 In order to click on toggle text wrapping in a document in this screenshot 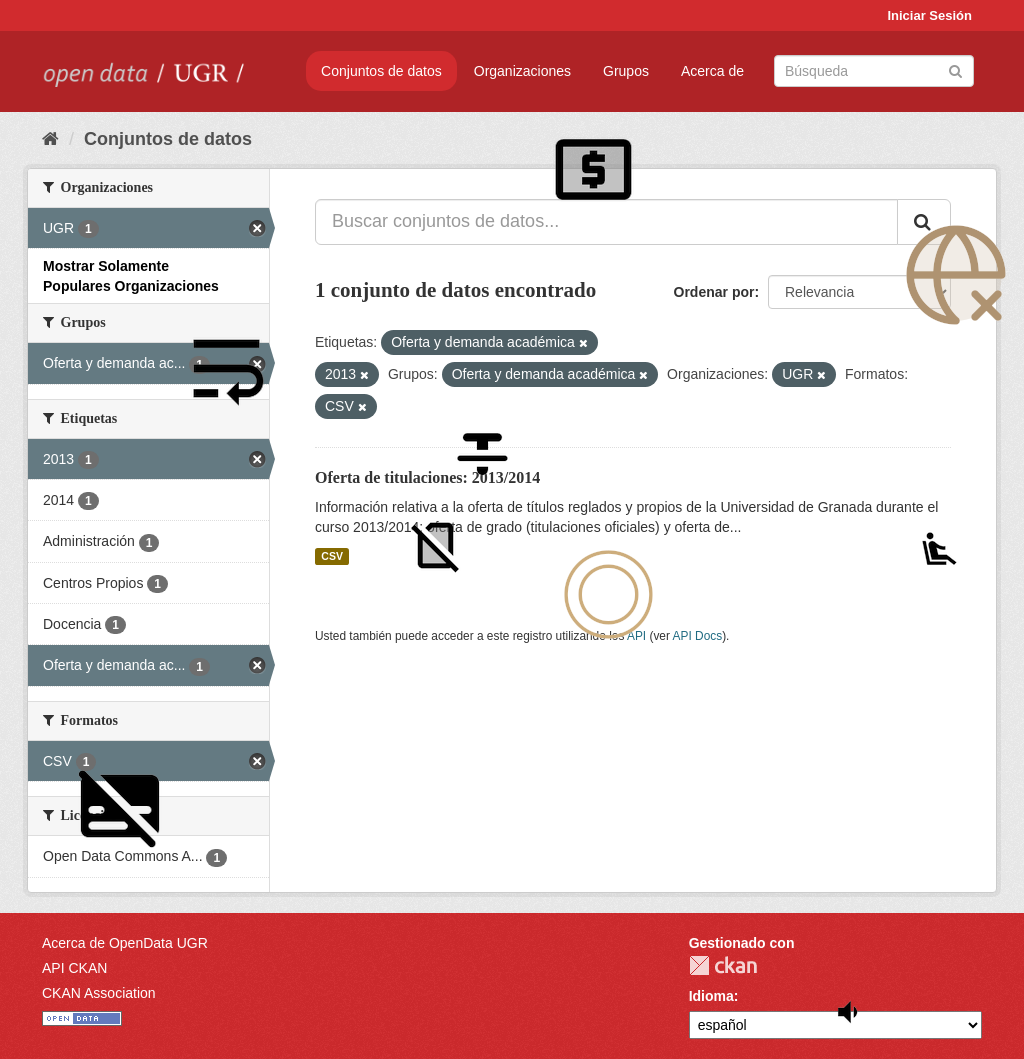, I will do `click(226, 368)`.